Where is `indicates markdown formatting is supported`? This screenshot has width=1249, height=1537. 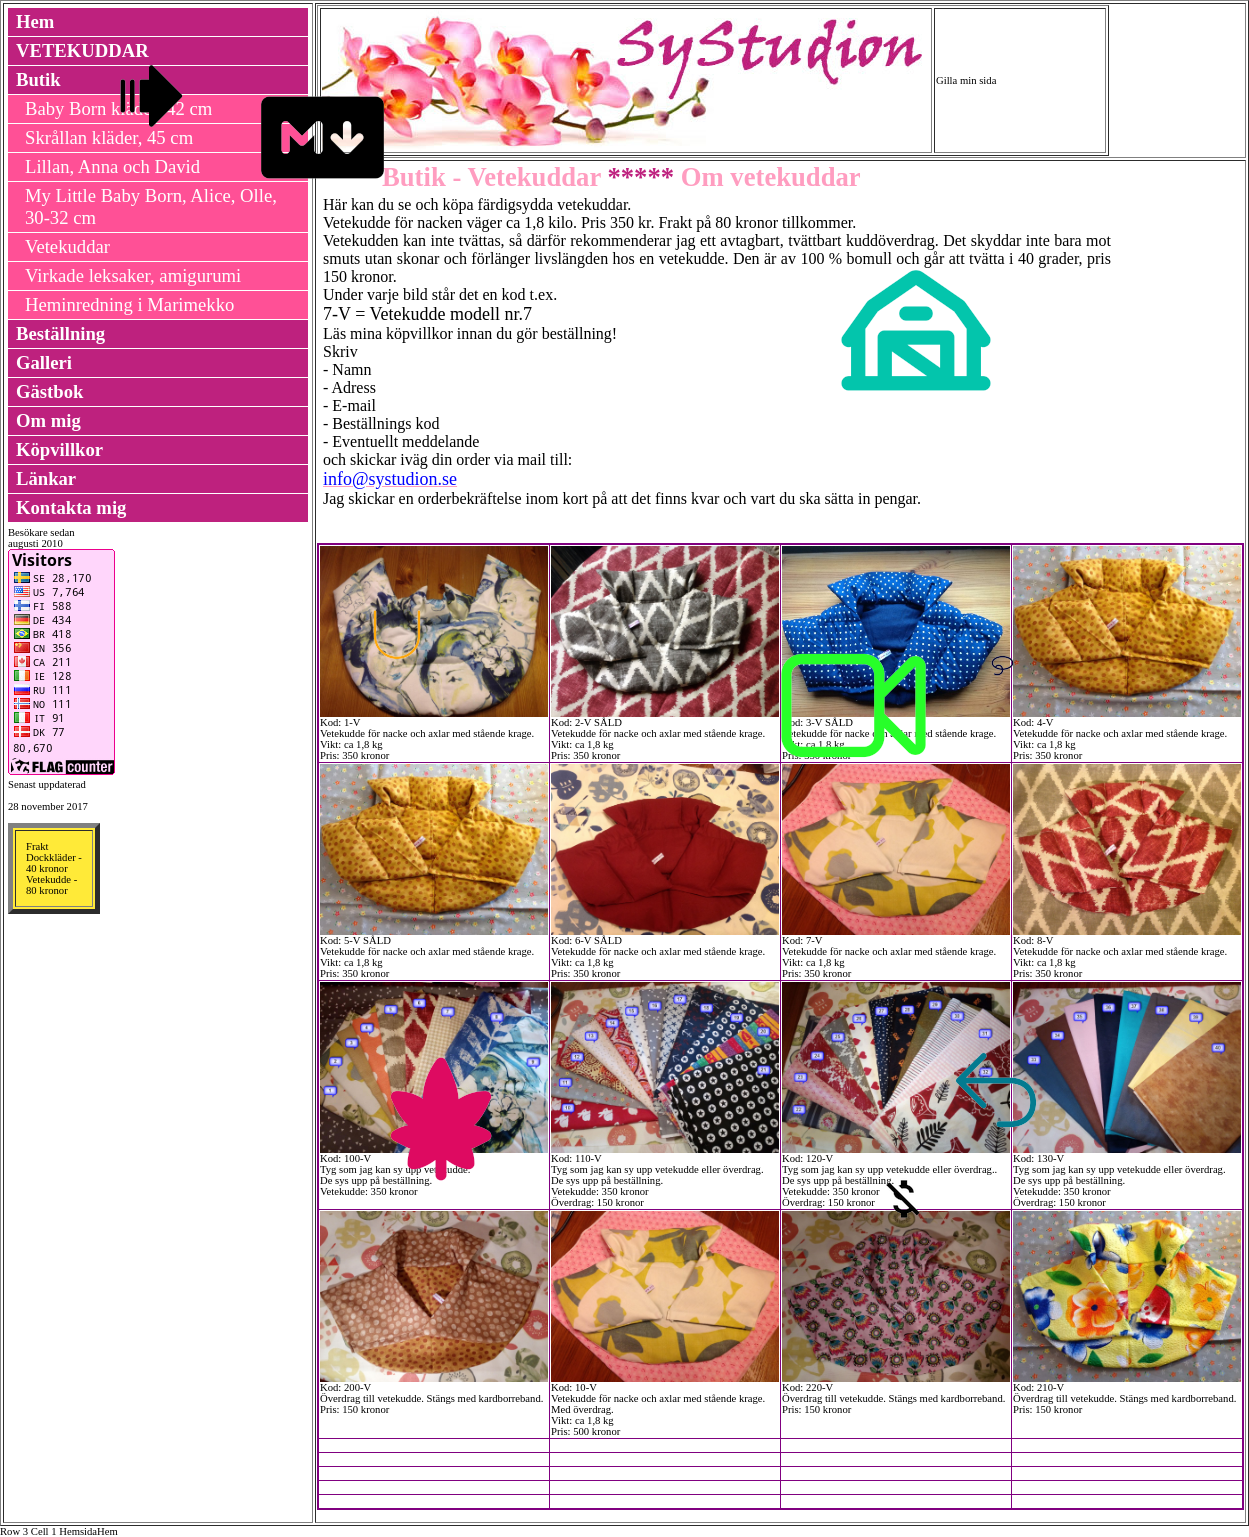
indicates markdown formatting is supported is located at coordinates (322, 137).